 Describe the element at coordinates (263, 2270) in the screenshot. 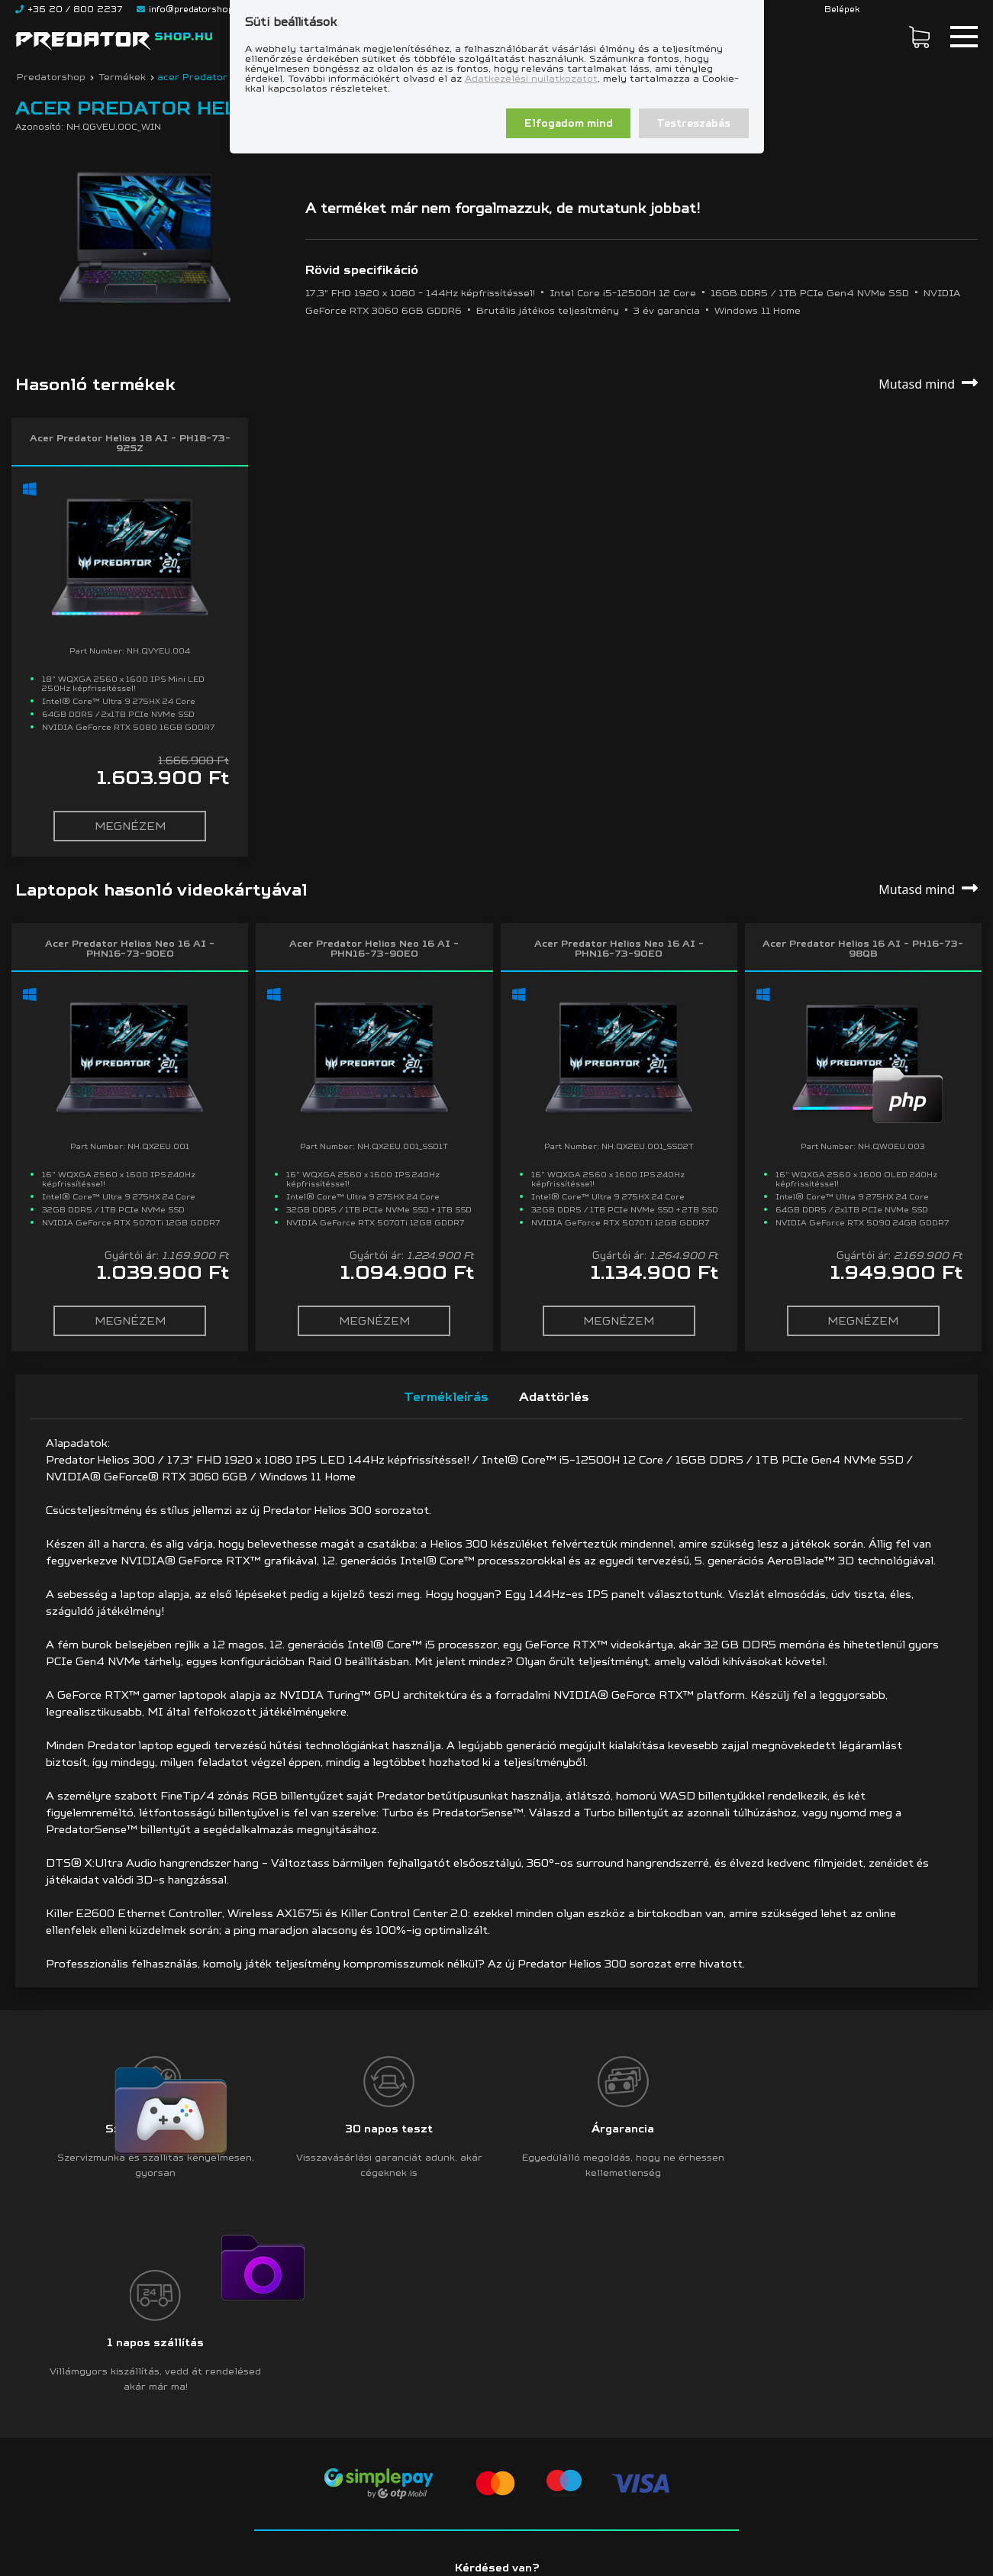

I see `open GOG Galaxy game library folder` at that location.